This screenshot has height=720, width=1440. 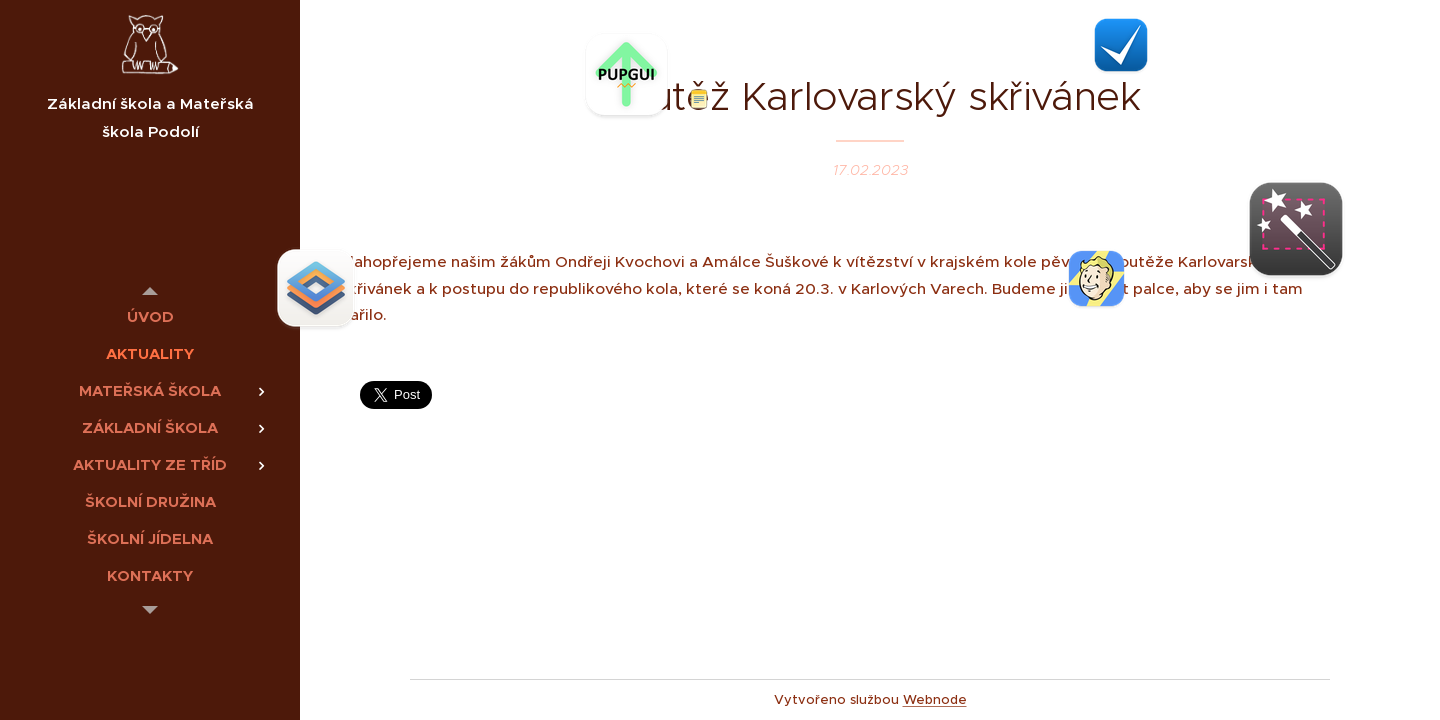 I want to click on launch ProtonUp-Qt to manage Proton and Wine compatibility tools, so click(x=626, y=74).